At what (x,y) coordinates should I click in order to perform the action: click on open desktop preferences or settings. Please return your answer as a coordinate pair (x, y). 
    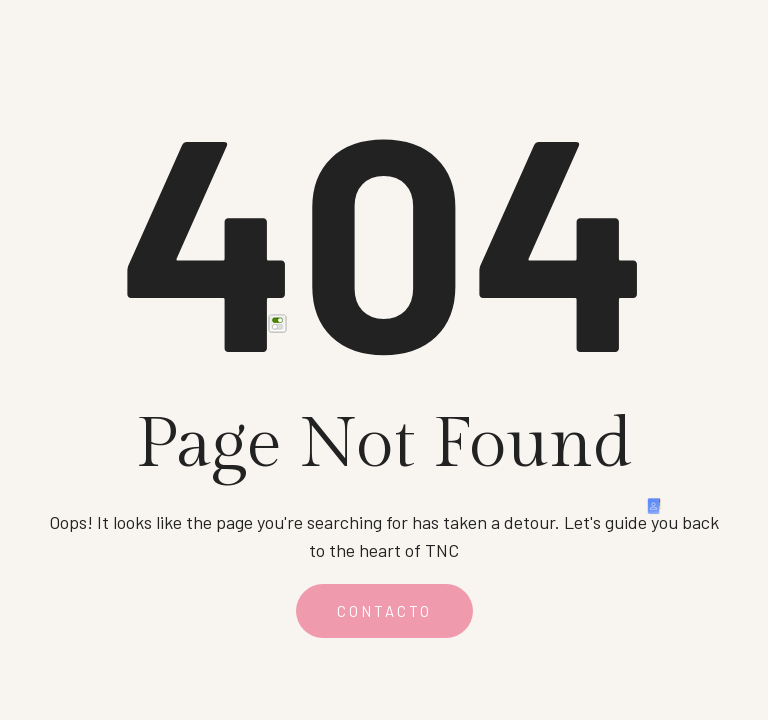
    Looking at the image, I should click on (277, 323).